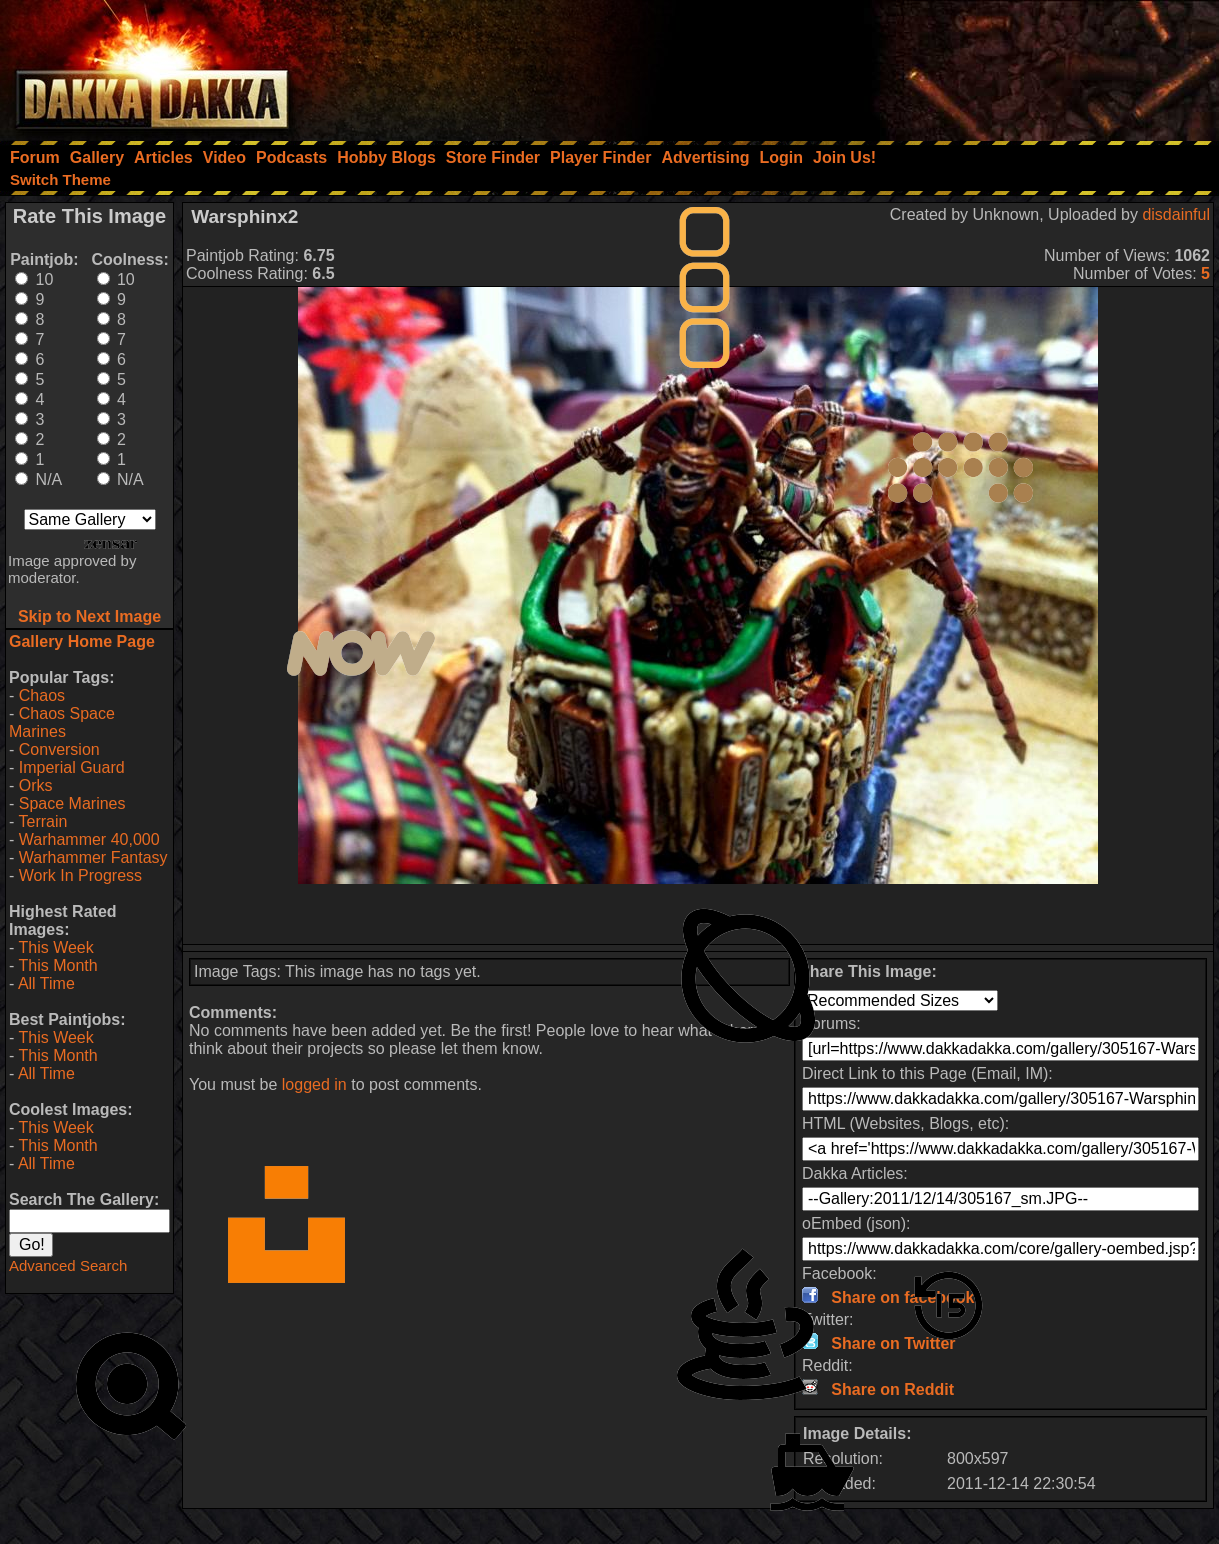  Describe the element at coordinates (747, 1330) in the screenshot. I see `indicates java programming language or technology` at that location.